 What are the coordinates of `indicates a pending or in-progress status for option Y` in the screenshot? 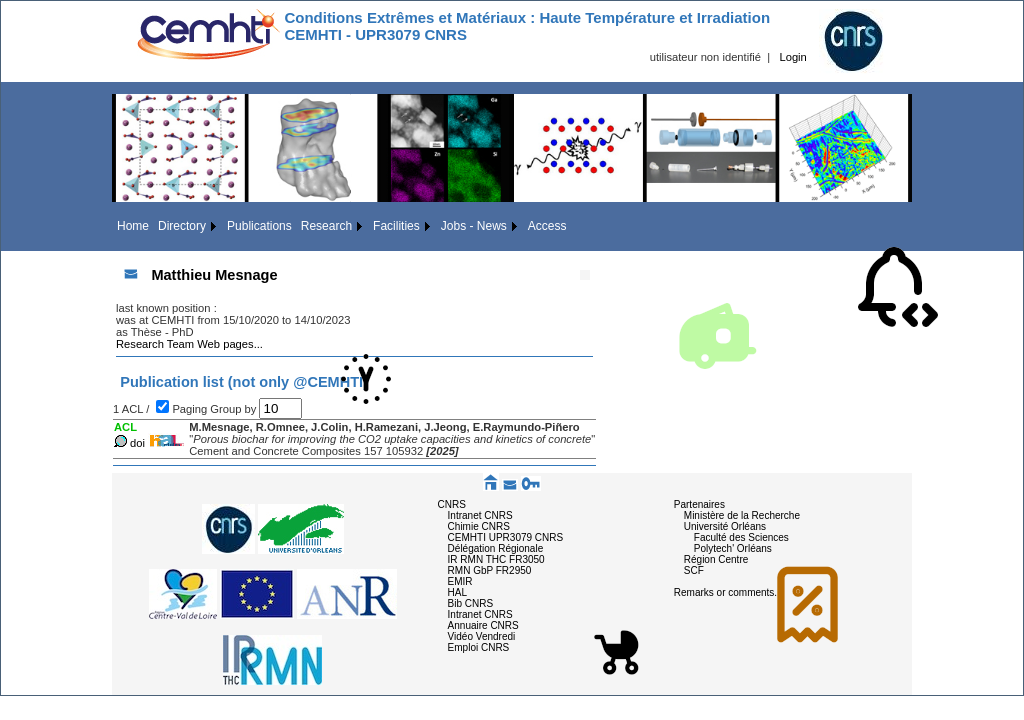 It's located at (366, 379).